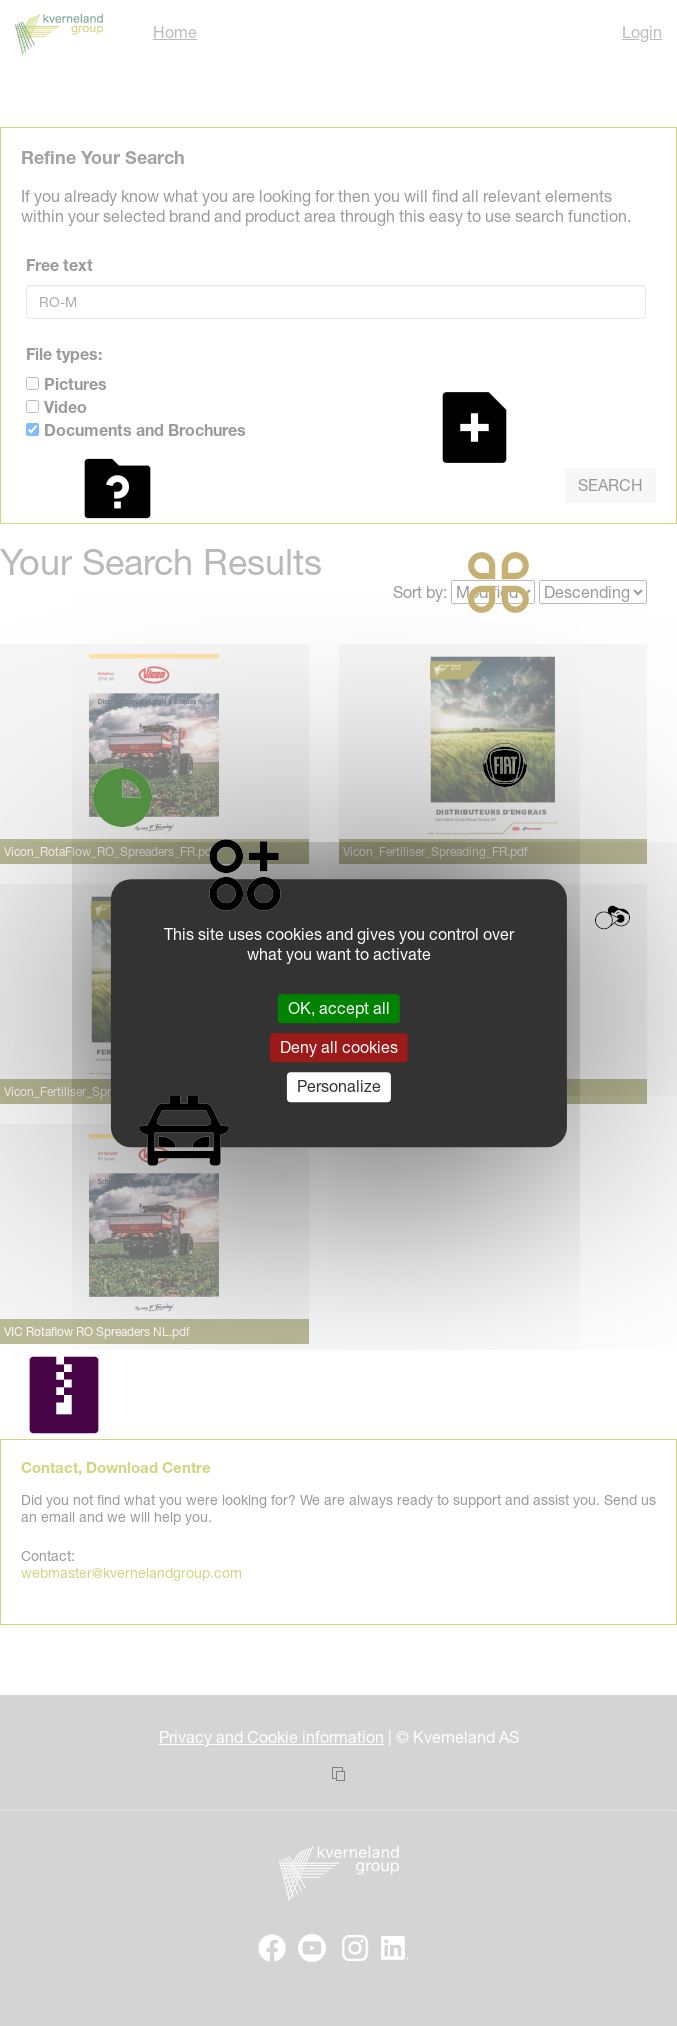 The image size is (677, 2026). I want to click on add a new app to your collection, so click(245, 875).